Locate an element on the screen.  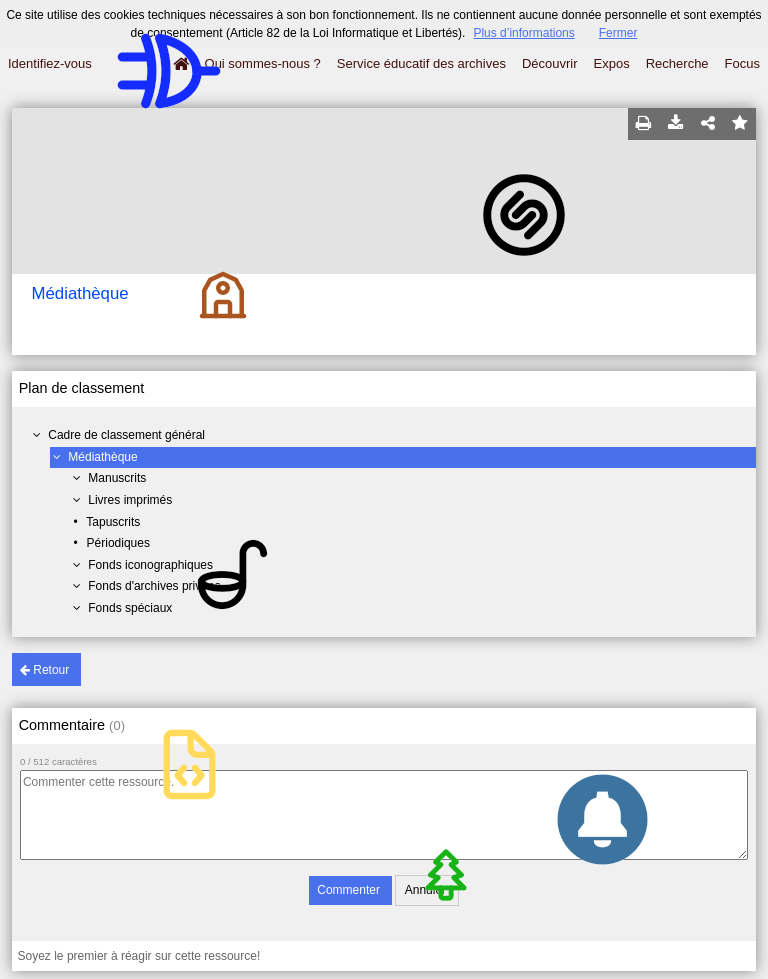
view notifications is located at coordinates (602, 819).